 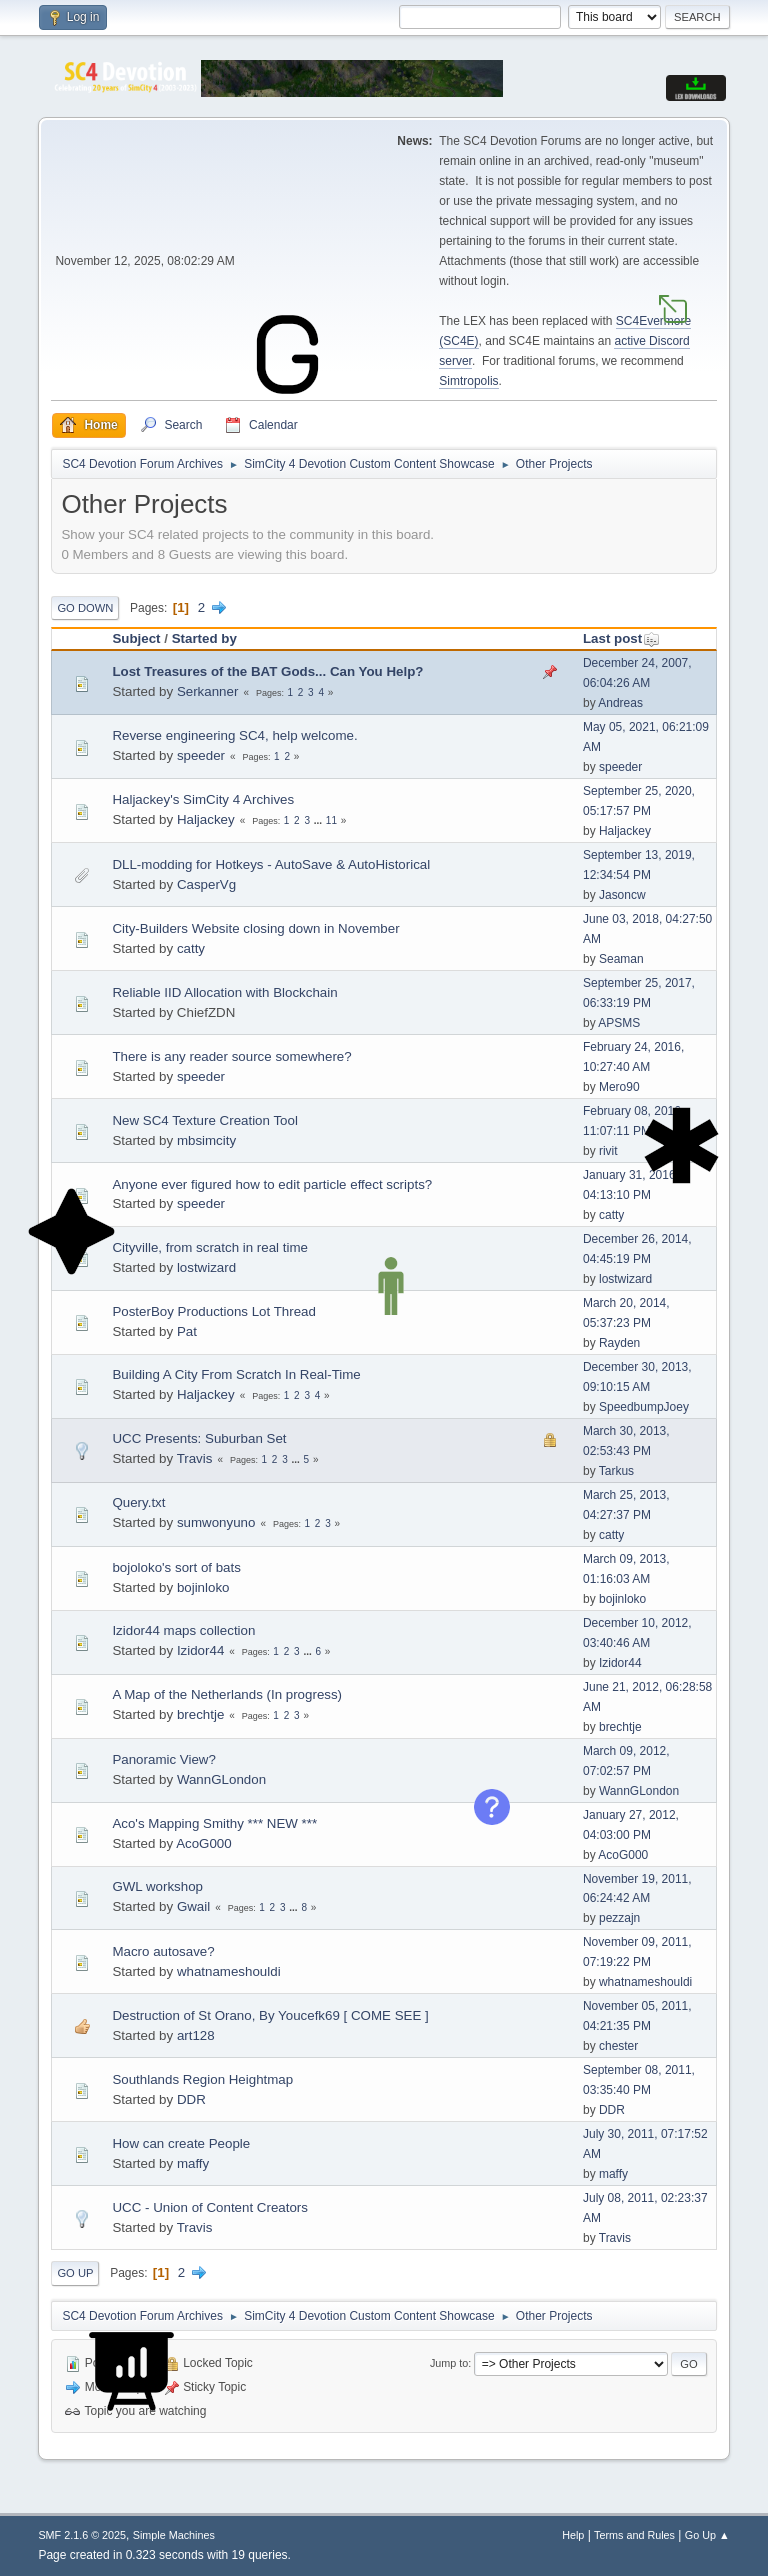 I want to click on navigate back to previous screen or parent folder, so click(x=673, y=309).